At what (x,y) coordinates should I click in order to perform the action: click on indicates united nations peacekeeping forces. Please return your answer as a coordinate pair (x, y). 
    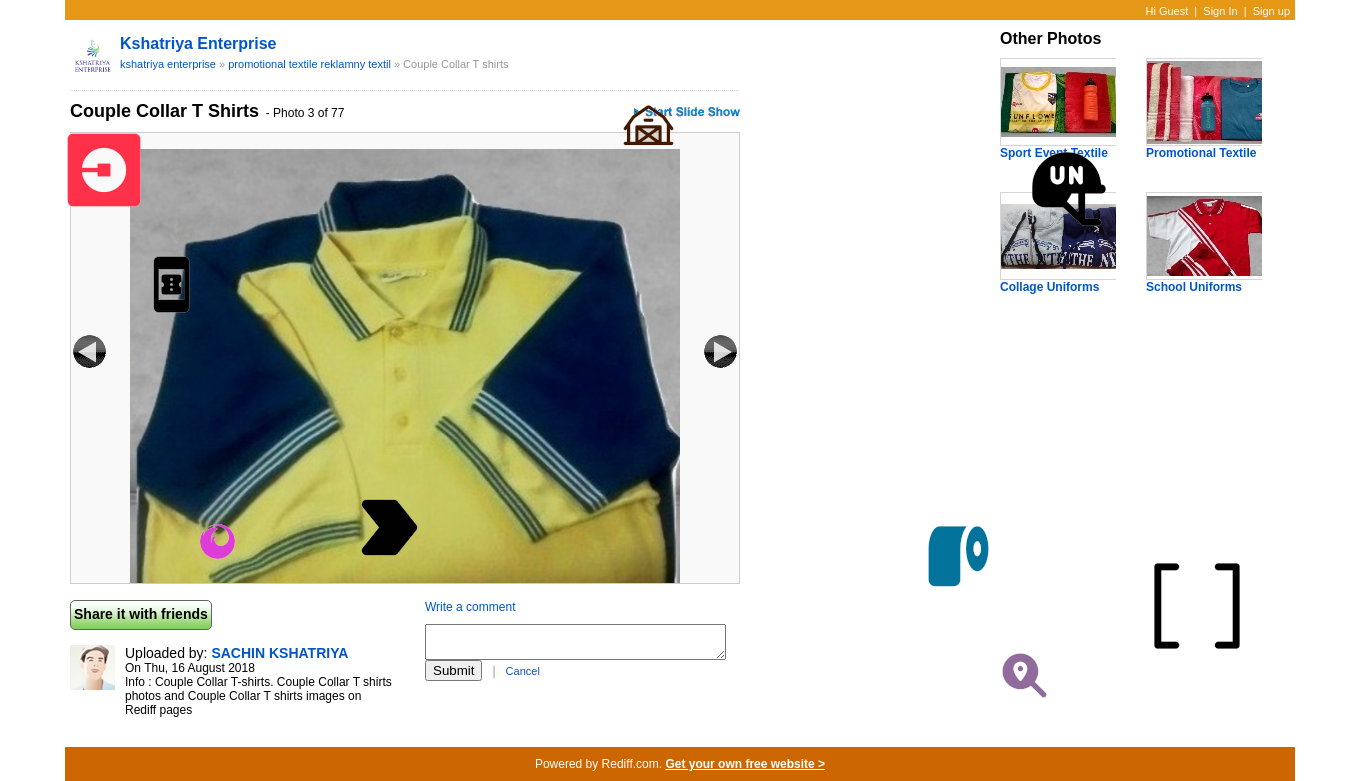
    Looking at the image, I should click on (1069, 189).